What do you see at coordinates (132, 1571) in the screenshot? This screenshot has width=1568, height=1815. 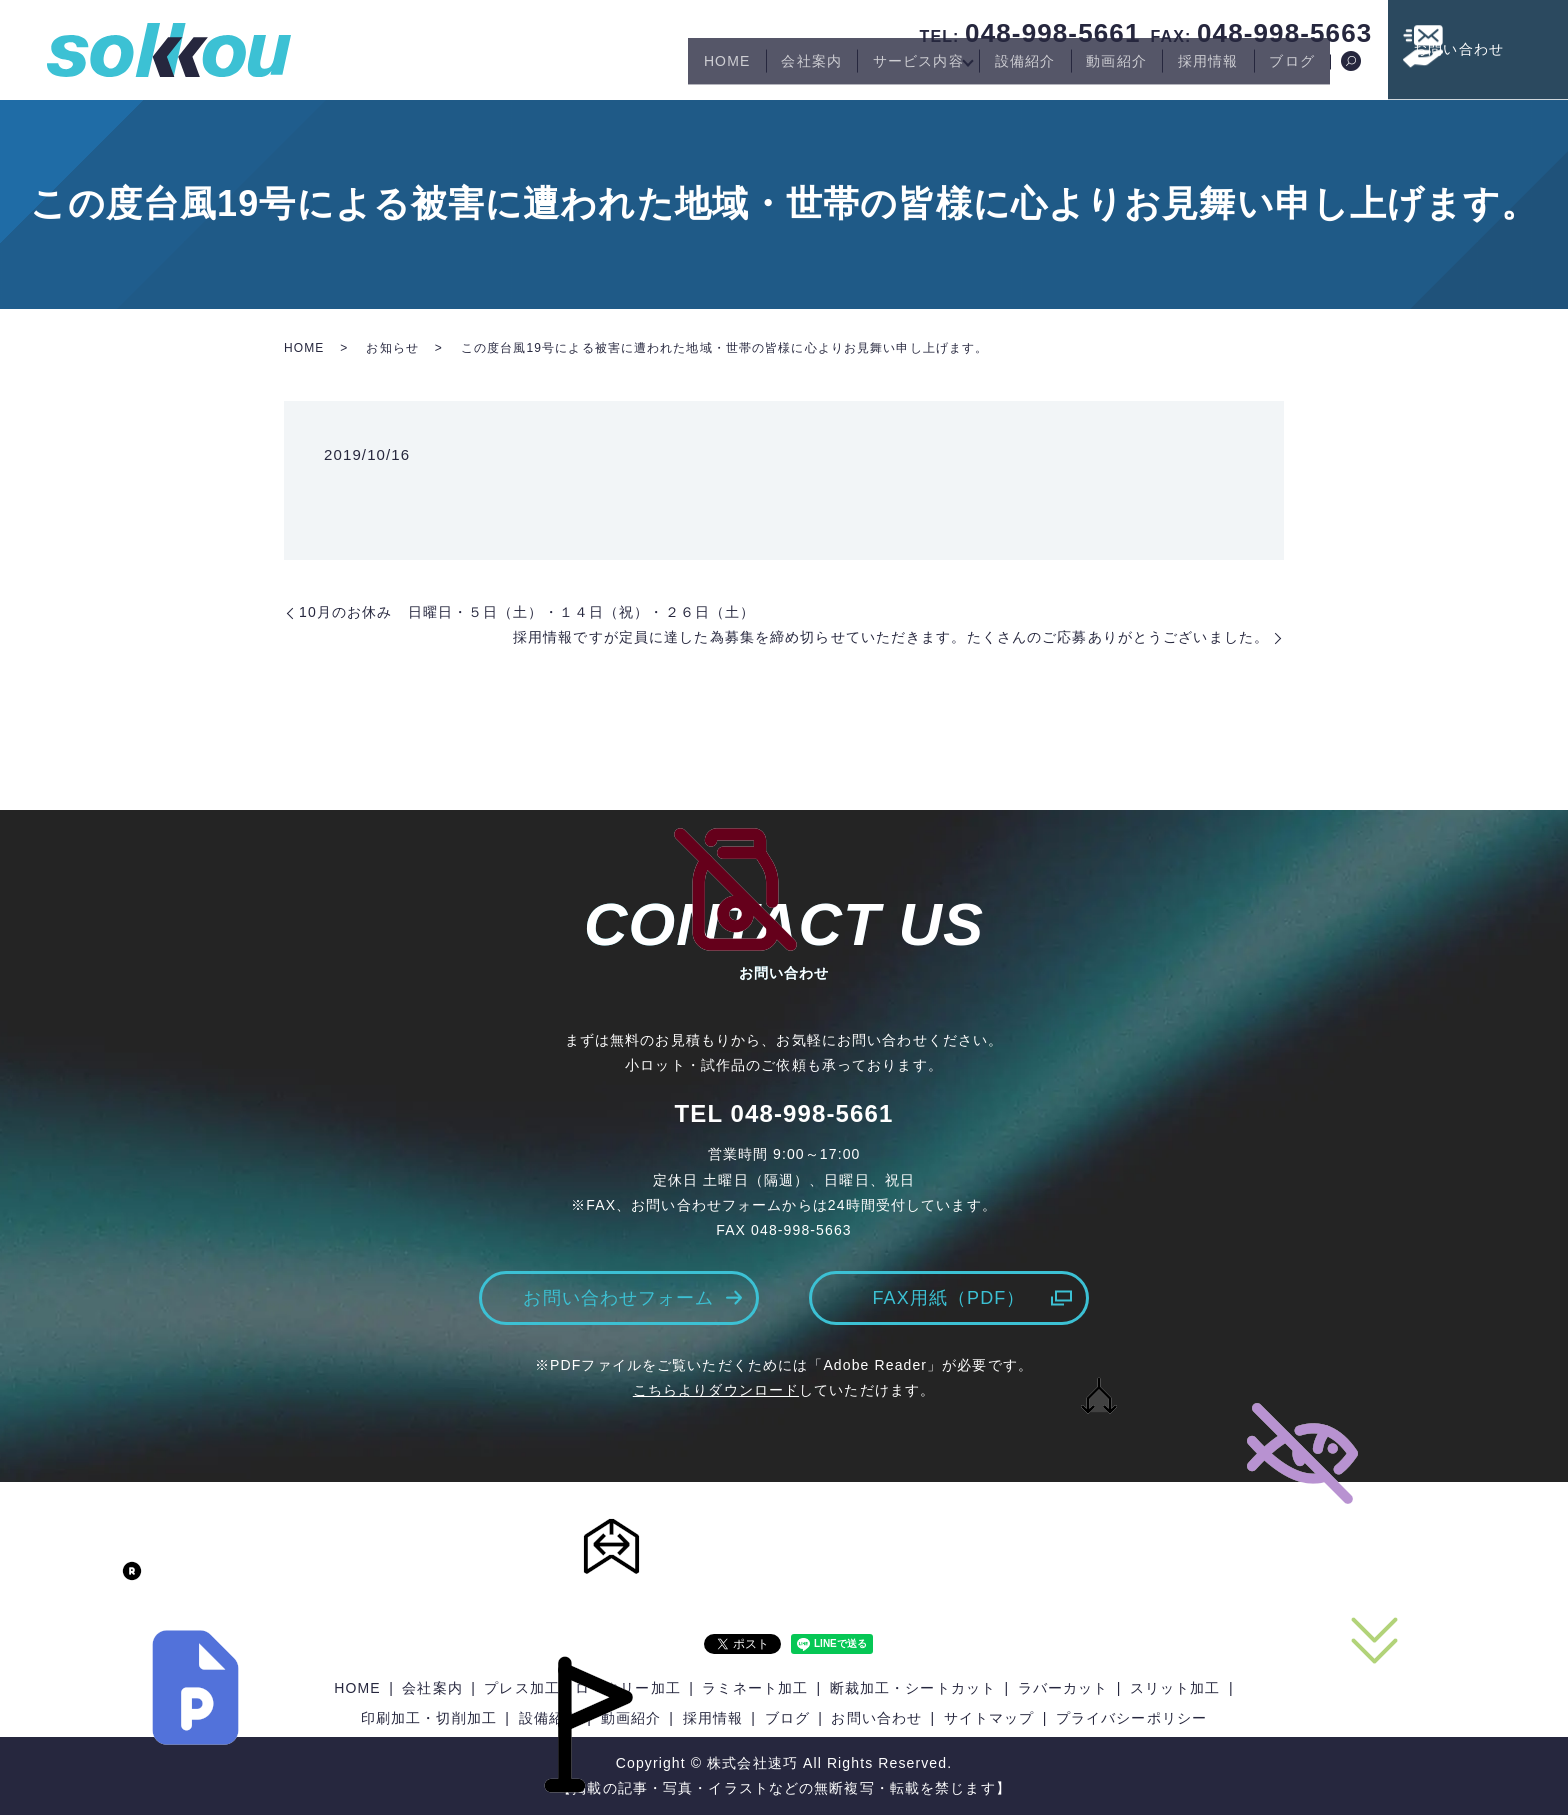 I see `indicates registered trademark status` at bounding box center [132, 1571].